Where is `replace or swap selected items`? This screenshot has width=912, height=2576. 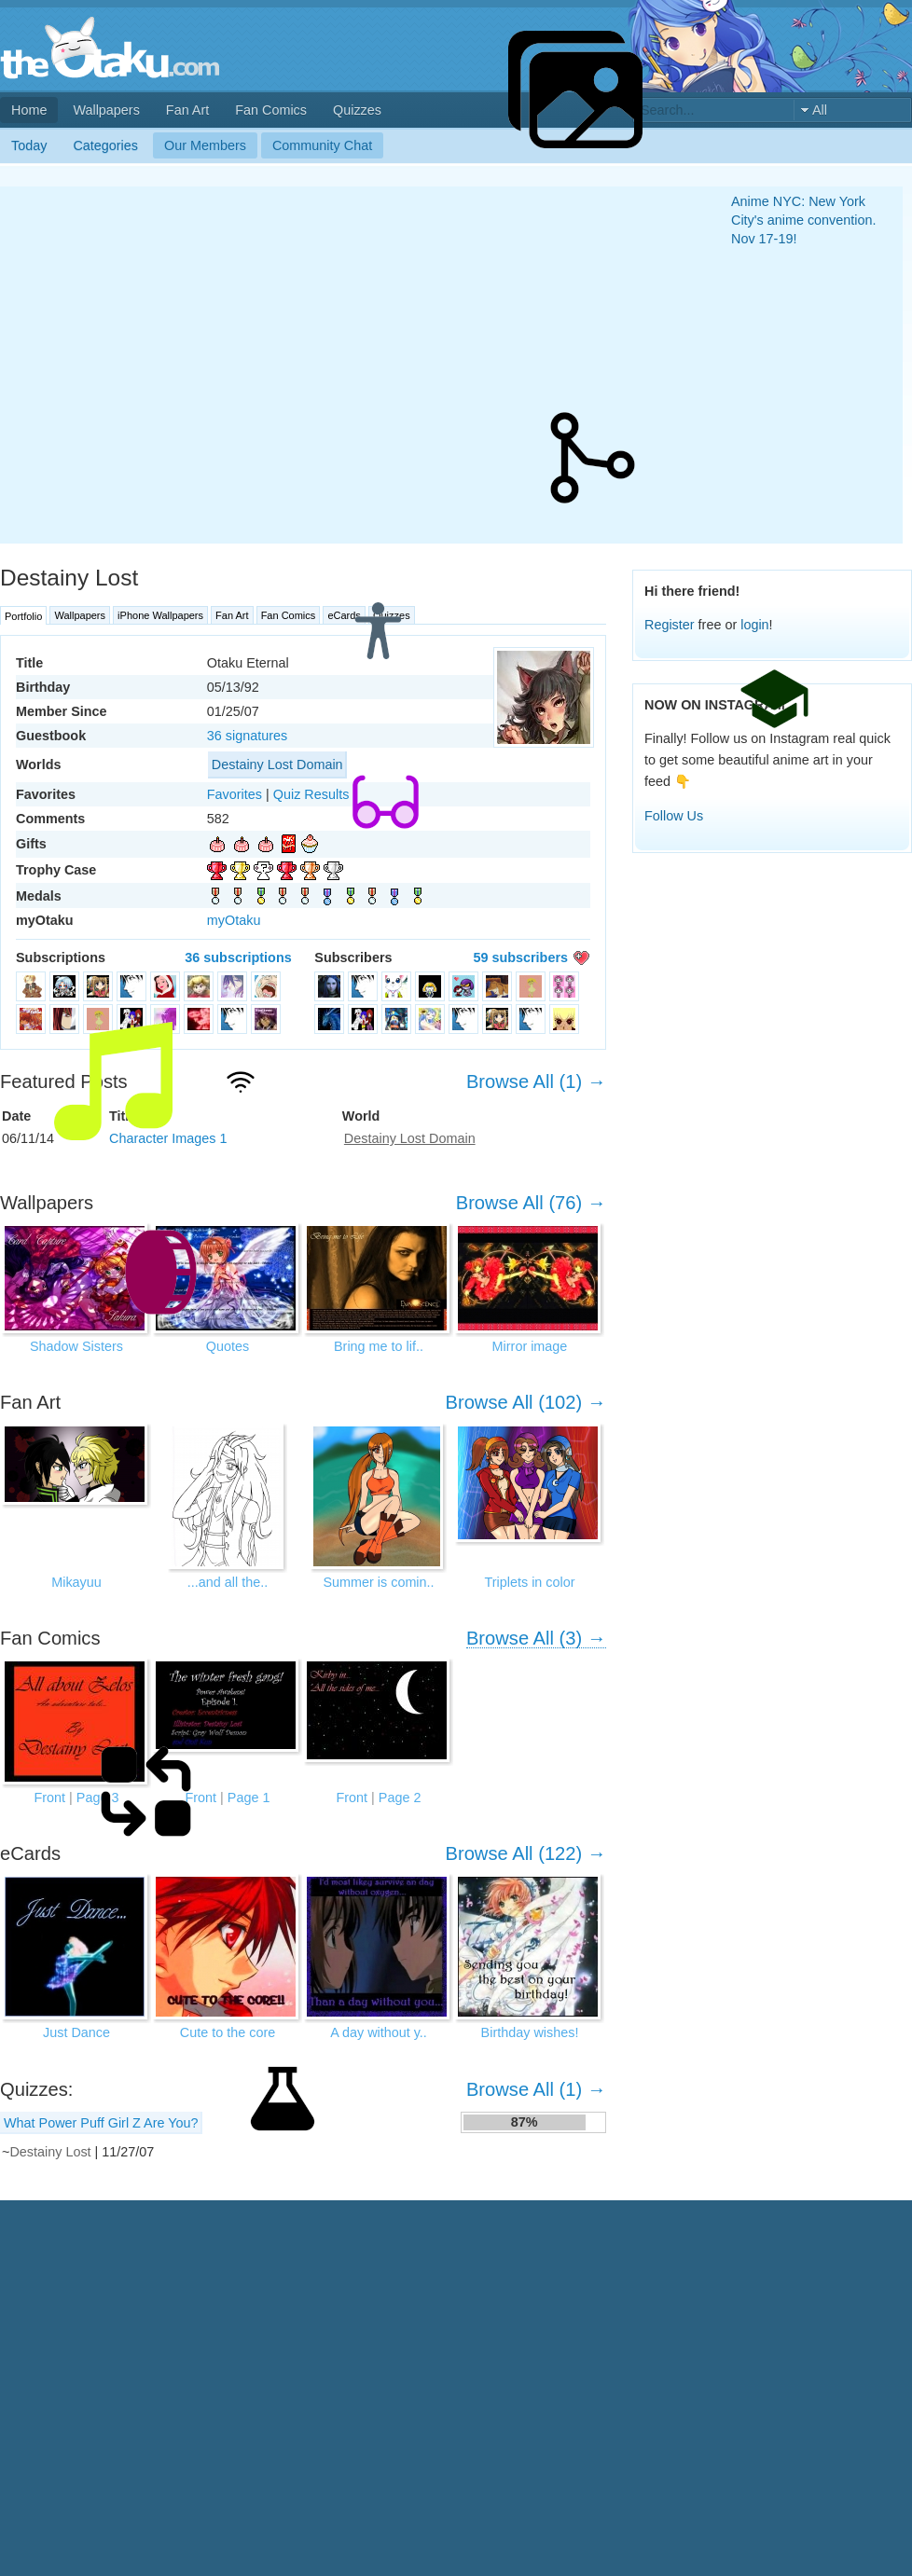 replace or swap selected items is located at coordinates (145, 1791).